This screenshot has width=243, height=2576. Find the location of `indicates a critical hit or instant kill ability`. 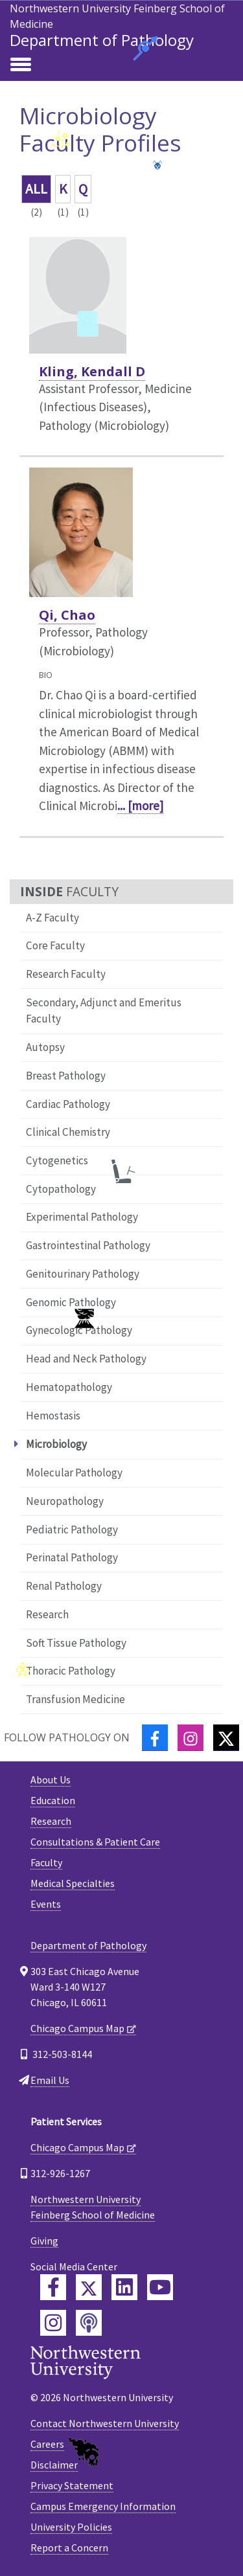

indicates a critical hit or instant kill ability is located at coordinates (84, 2452).